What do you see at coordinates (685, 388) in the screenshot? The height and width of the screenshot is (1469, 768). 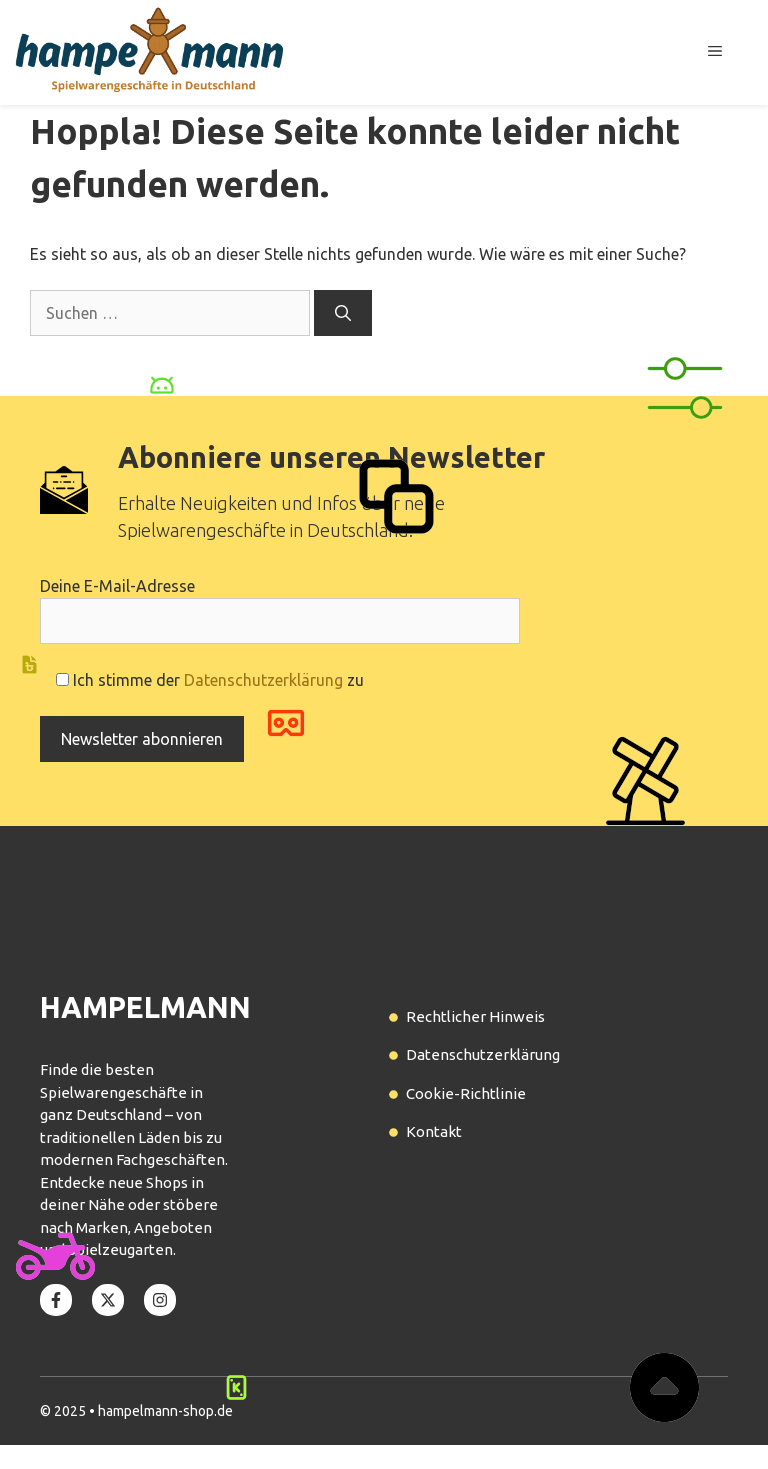 I see `adjust settings or preferences` at bounding box center [685, 388].